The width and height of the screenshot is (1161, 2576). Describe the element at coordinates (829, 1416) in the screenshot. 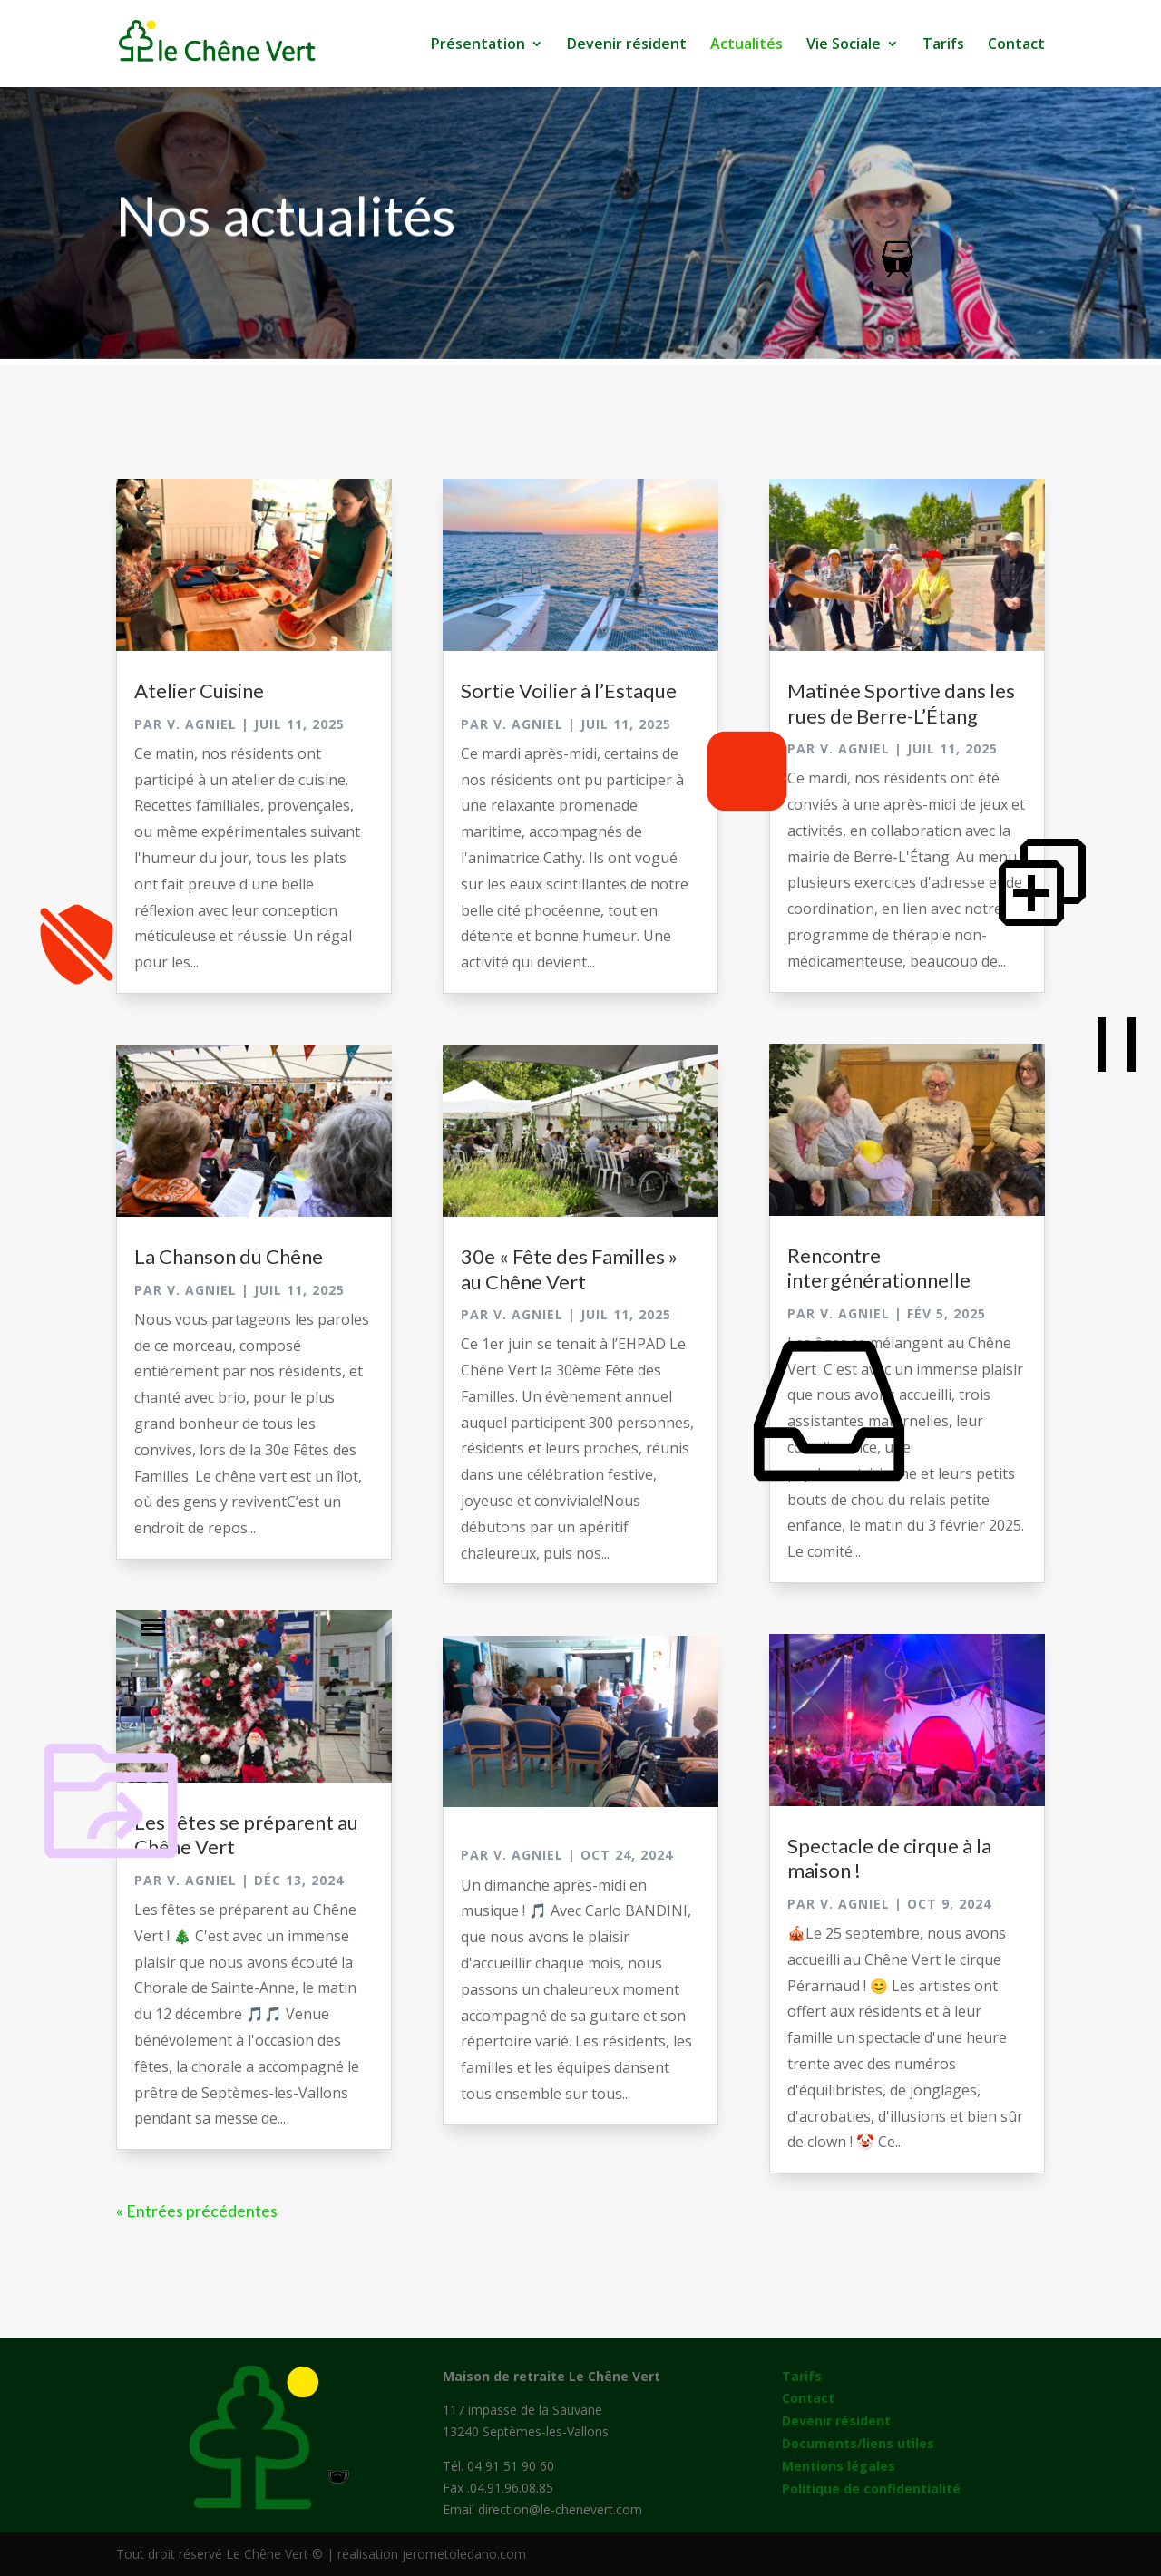

I see `view your inbox messages` at that location.